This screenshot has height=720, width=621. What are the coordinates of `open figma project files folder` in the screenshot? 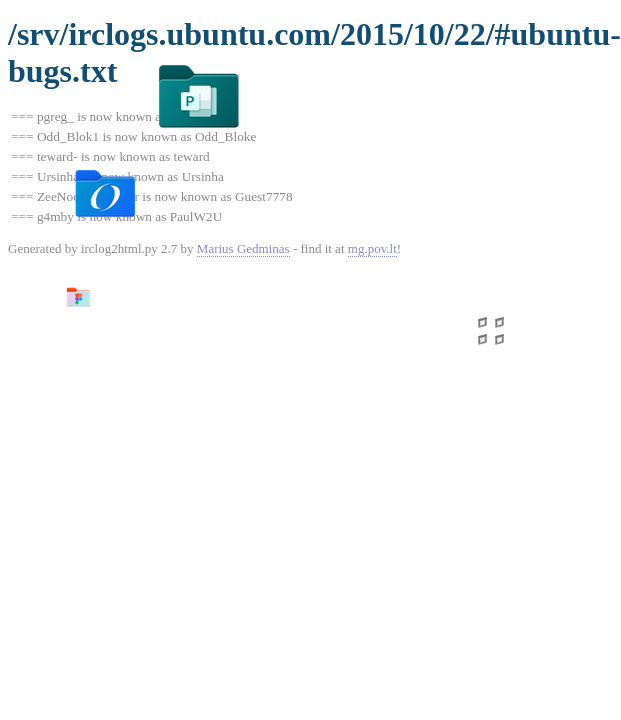 It's located at (78, 297).